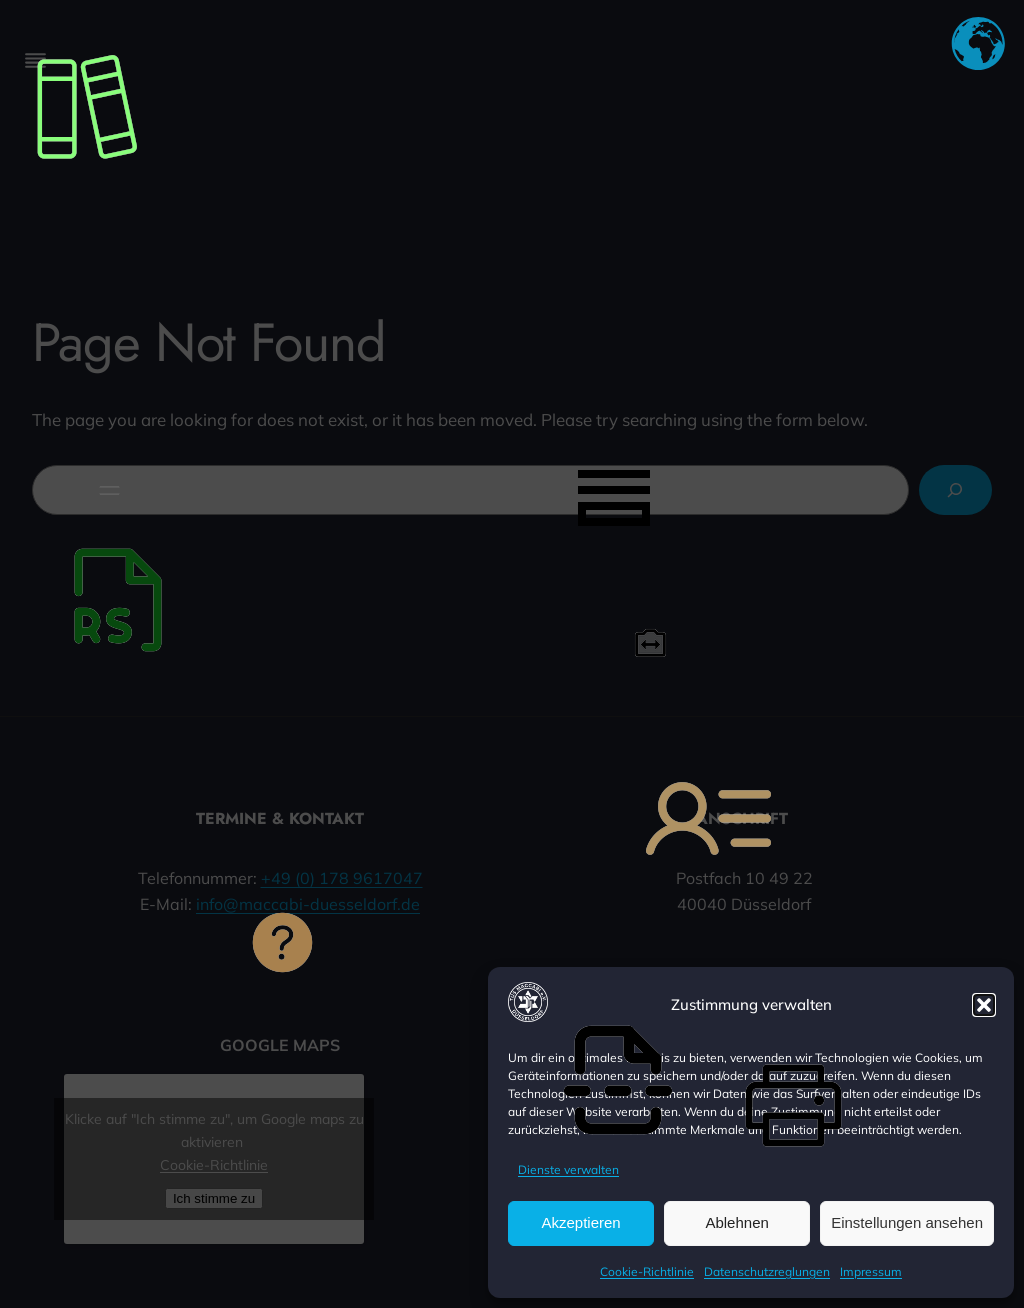  What do you see at coordinates (118, 600) in the screenshot?
I see `a Rust source code file` at bounding box center [118, 600].